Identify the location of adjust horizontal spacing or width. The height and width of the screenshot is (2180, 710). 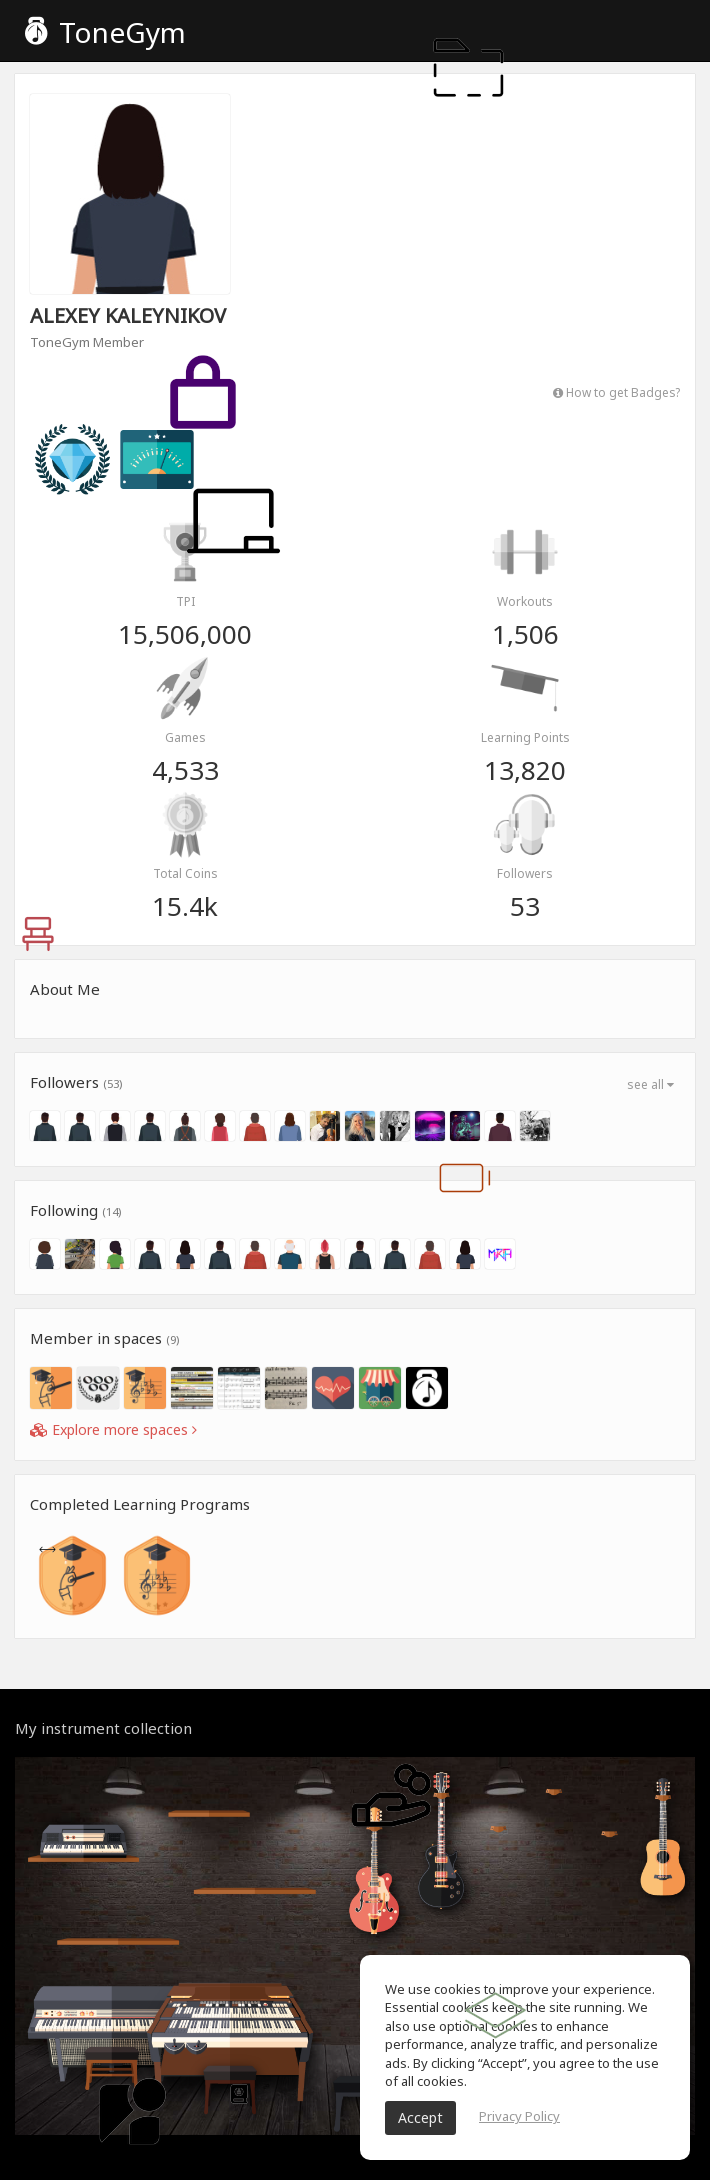
(47, 1549).